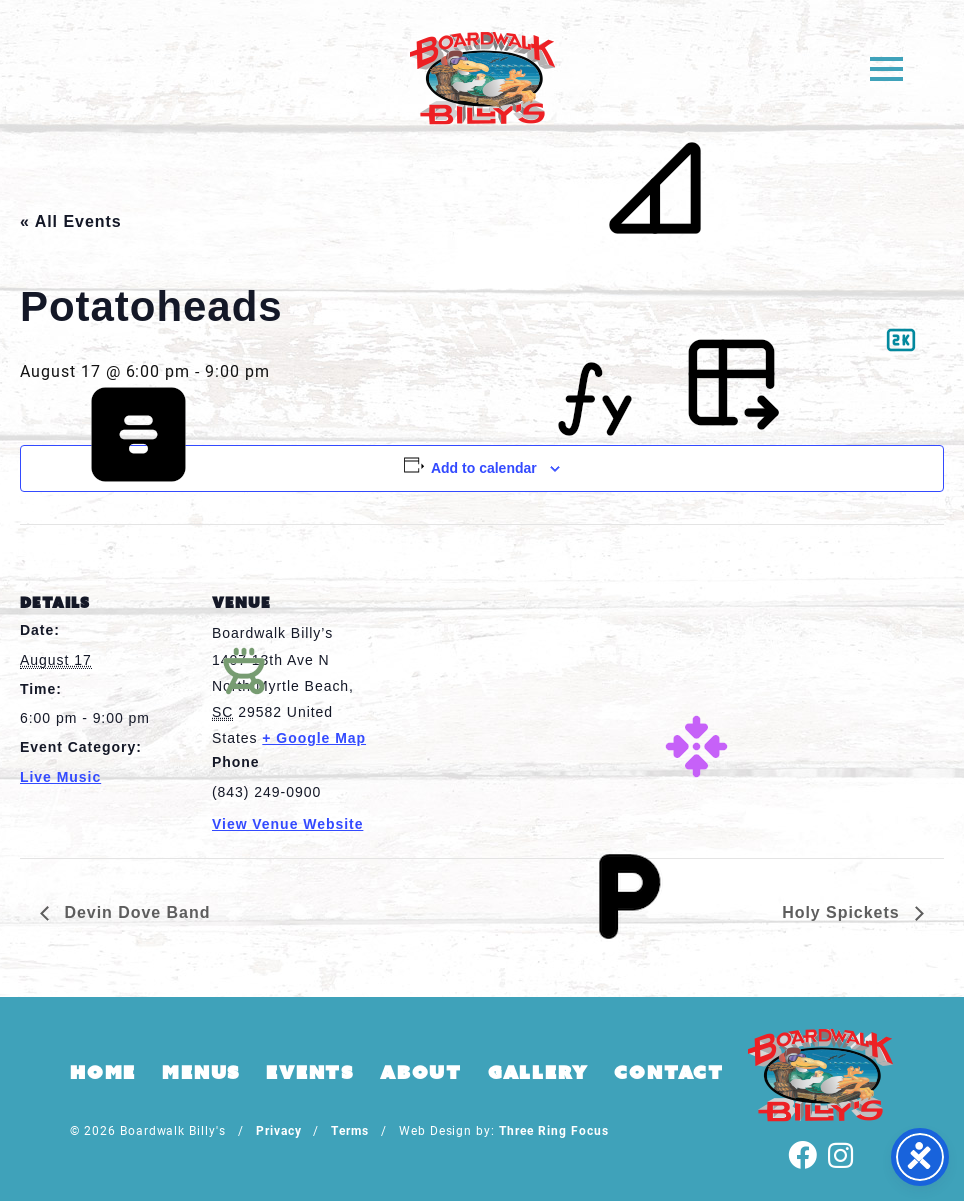  Describe the element at coordinates (731, 382) in the screenshot. I see `export table data to external file` at that location.